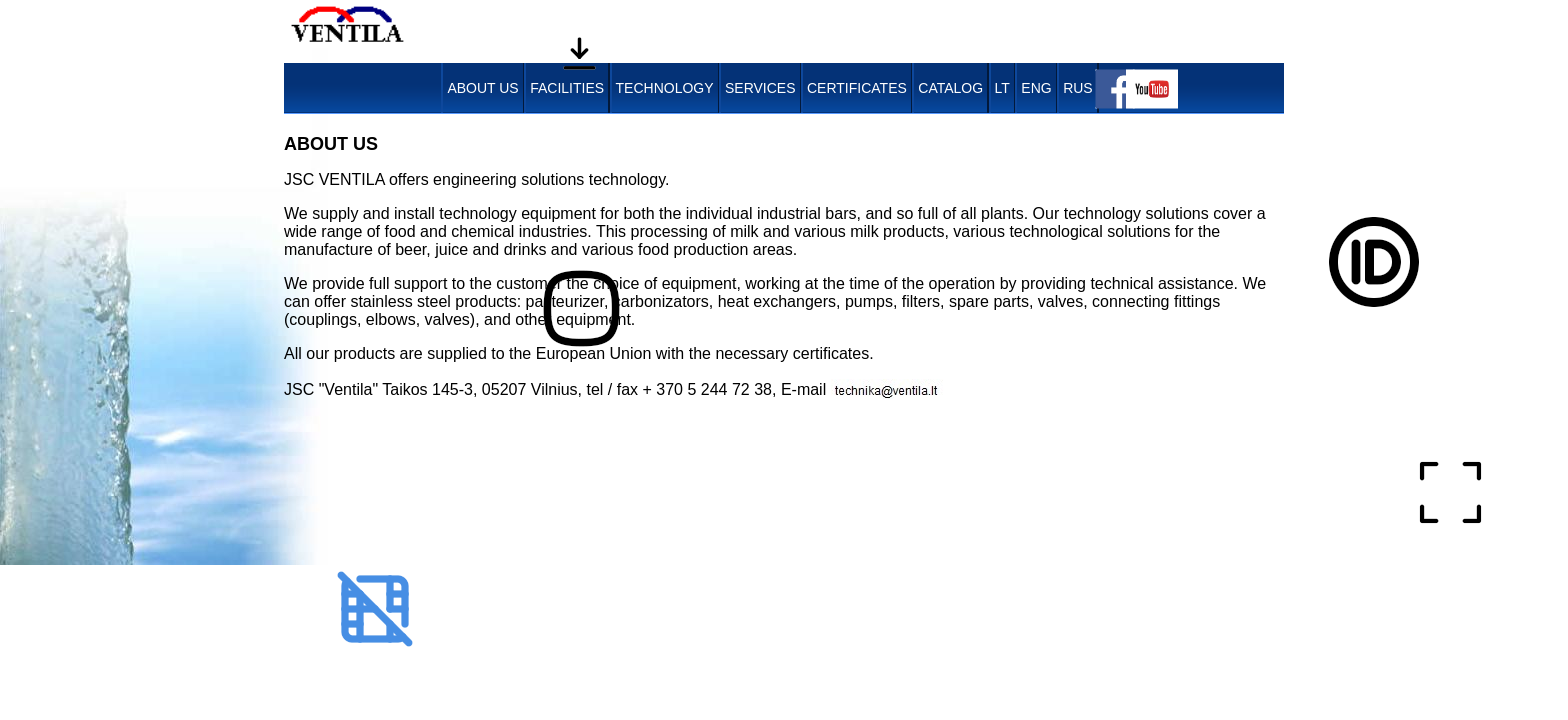  What do you see at coordinates (375, 609) in the screenshot?
I see `video recording is disabled` at bounding box center [375, 609].